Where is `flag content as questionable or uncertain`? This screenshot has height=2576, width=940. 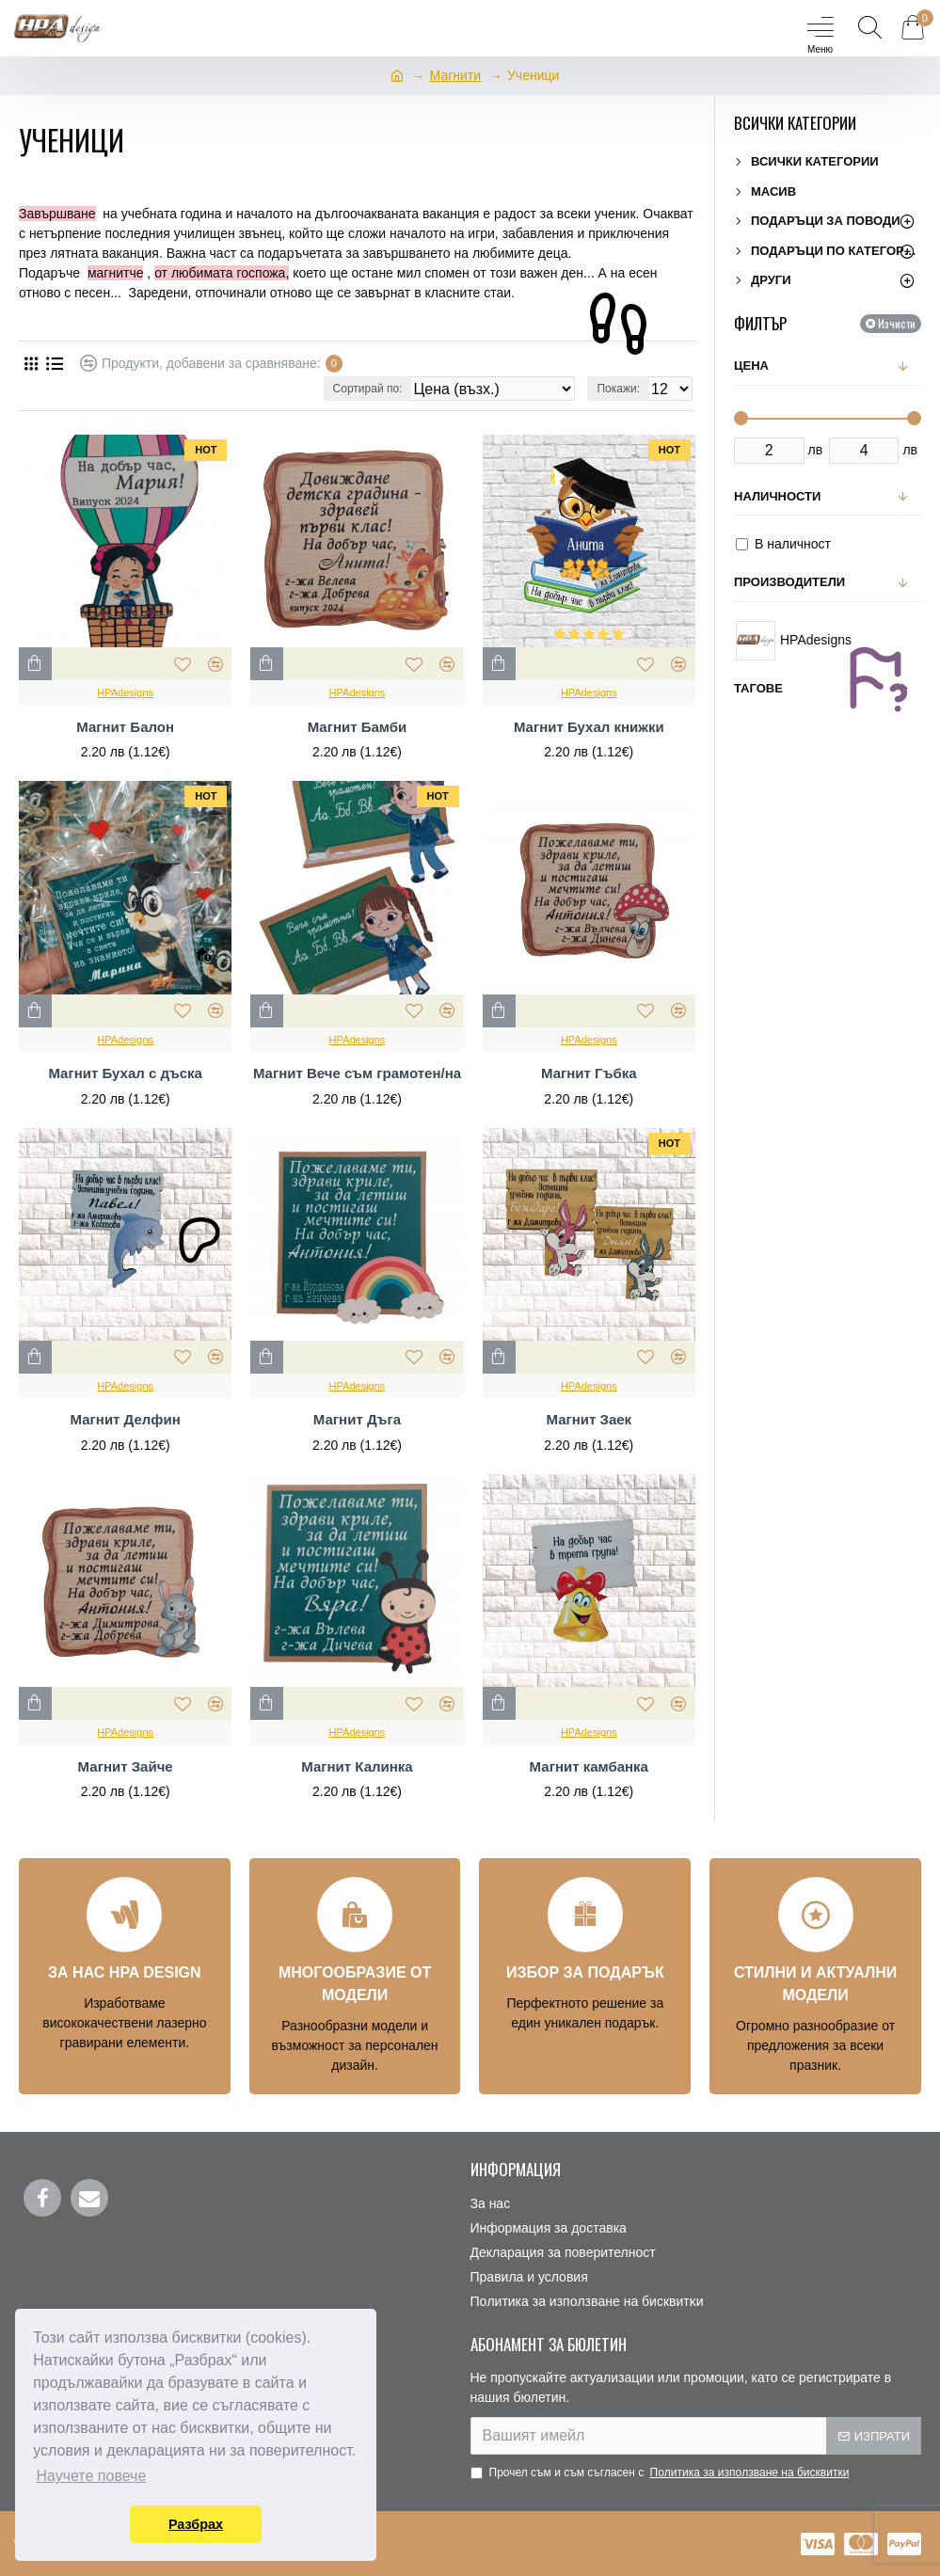
flag content as questionable or uncertain is located at coordinates (875, 676).